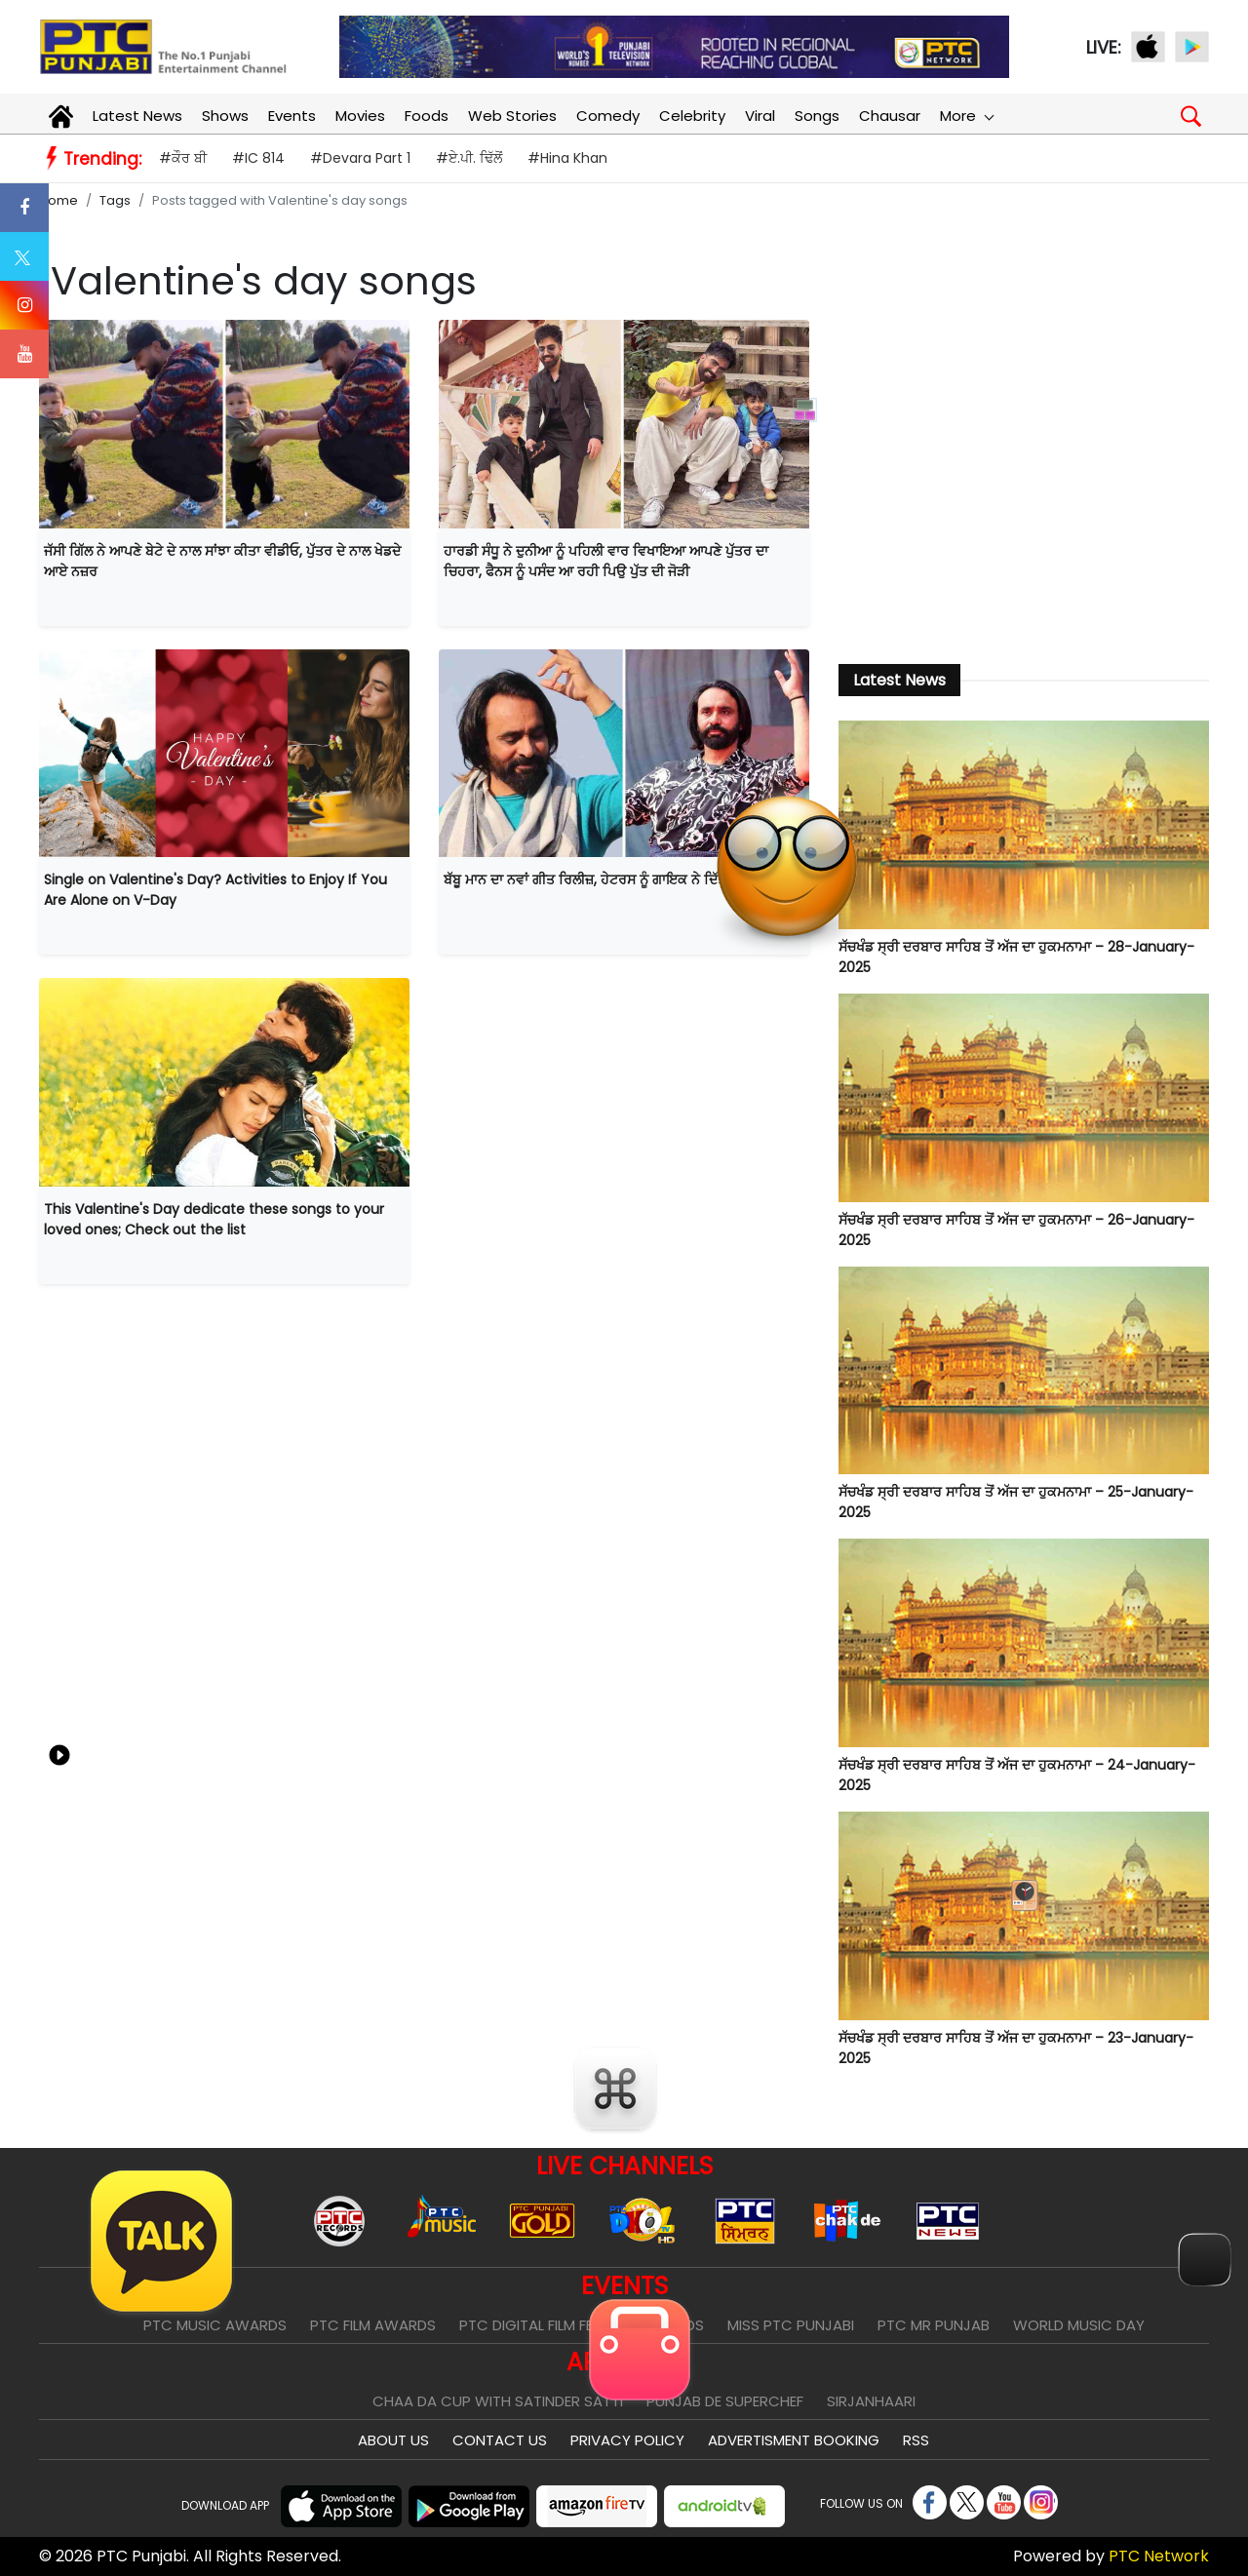 This screenshot has height=2576, width=1248. I want to click on indicates package manager is waiting or queued, so click(1025, 1895).